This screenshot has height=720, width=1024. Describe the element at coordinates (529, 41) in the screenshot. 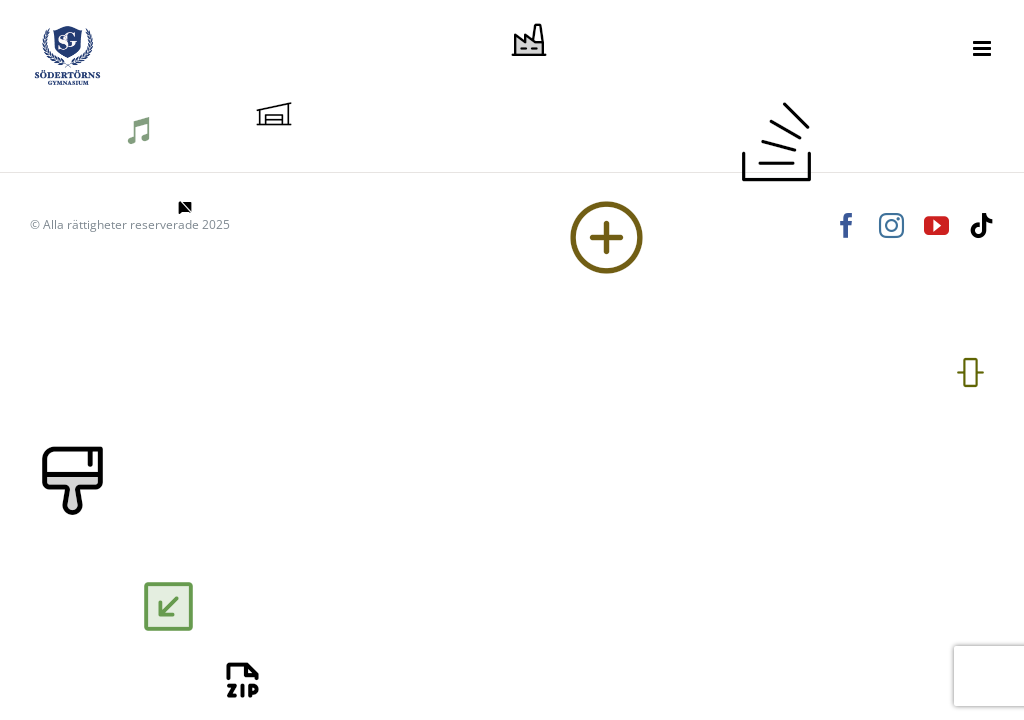

I see `access manufacturing or production settings` at that location.